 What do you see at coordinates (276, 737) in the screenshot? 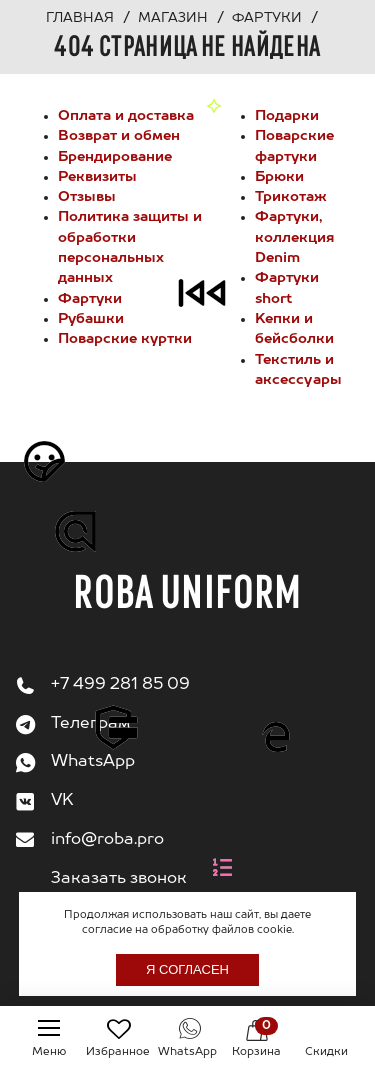
I see `open microsoft edge browser` at bounding box center [276, 737].